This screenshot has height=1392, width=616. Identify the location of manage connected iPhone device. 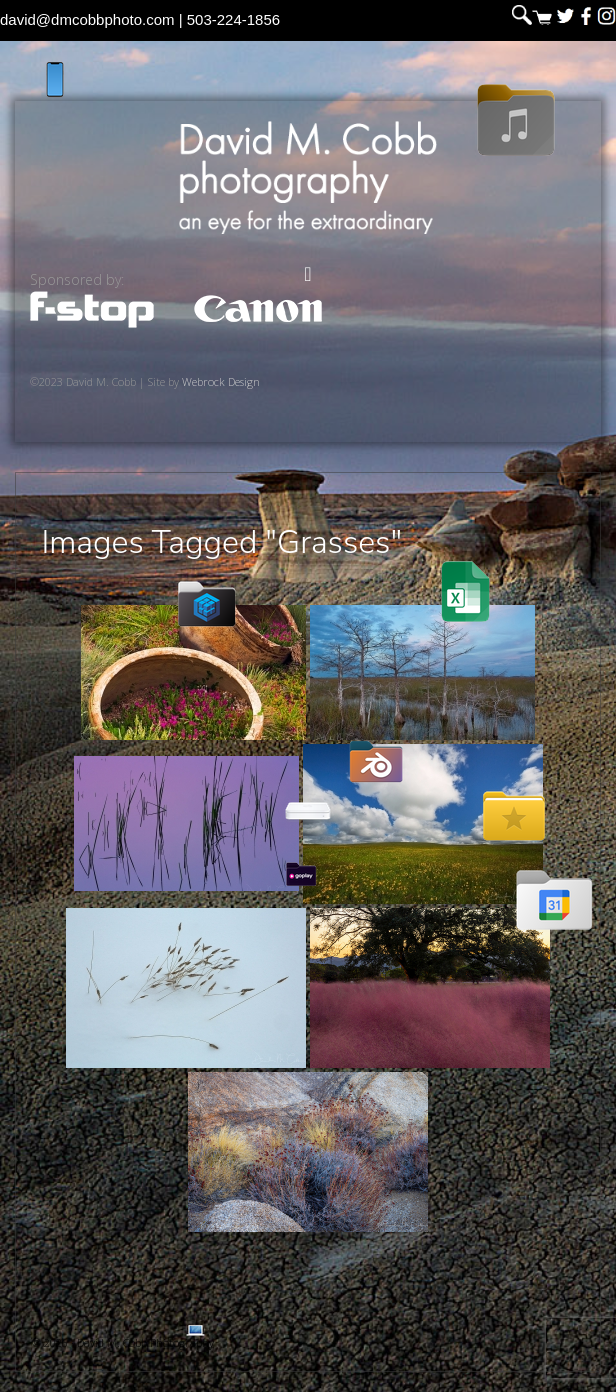
(55, 80).